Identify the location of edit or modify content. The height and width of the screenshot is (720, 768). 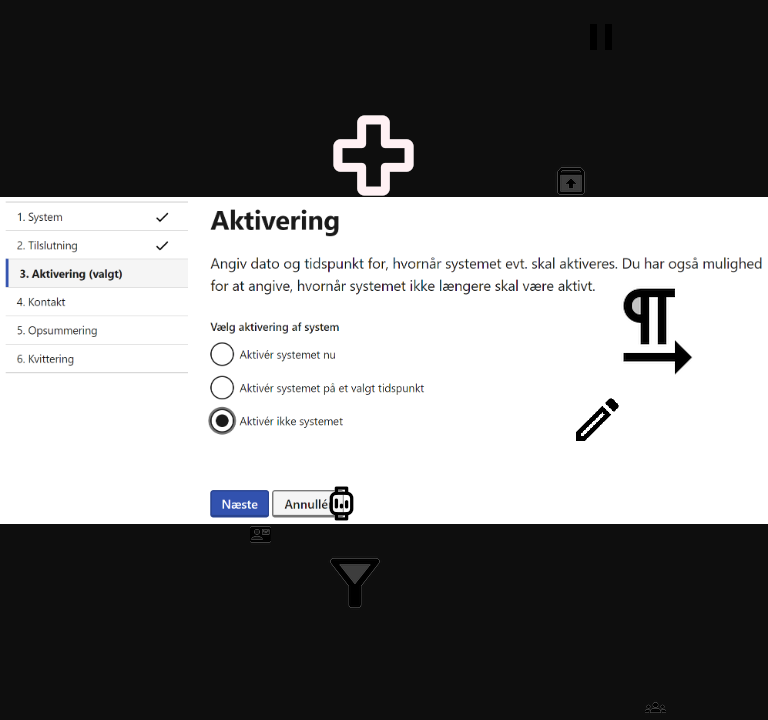
(597, 419).